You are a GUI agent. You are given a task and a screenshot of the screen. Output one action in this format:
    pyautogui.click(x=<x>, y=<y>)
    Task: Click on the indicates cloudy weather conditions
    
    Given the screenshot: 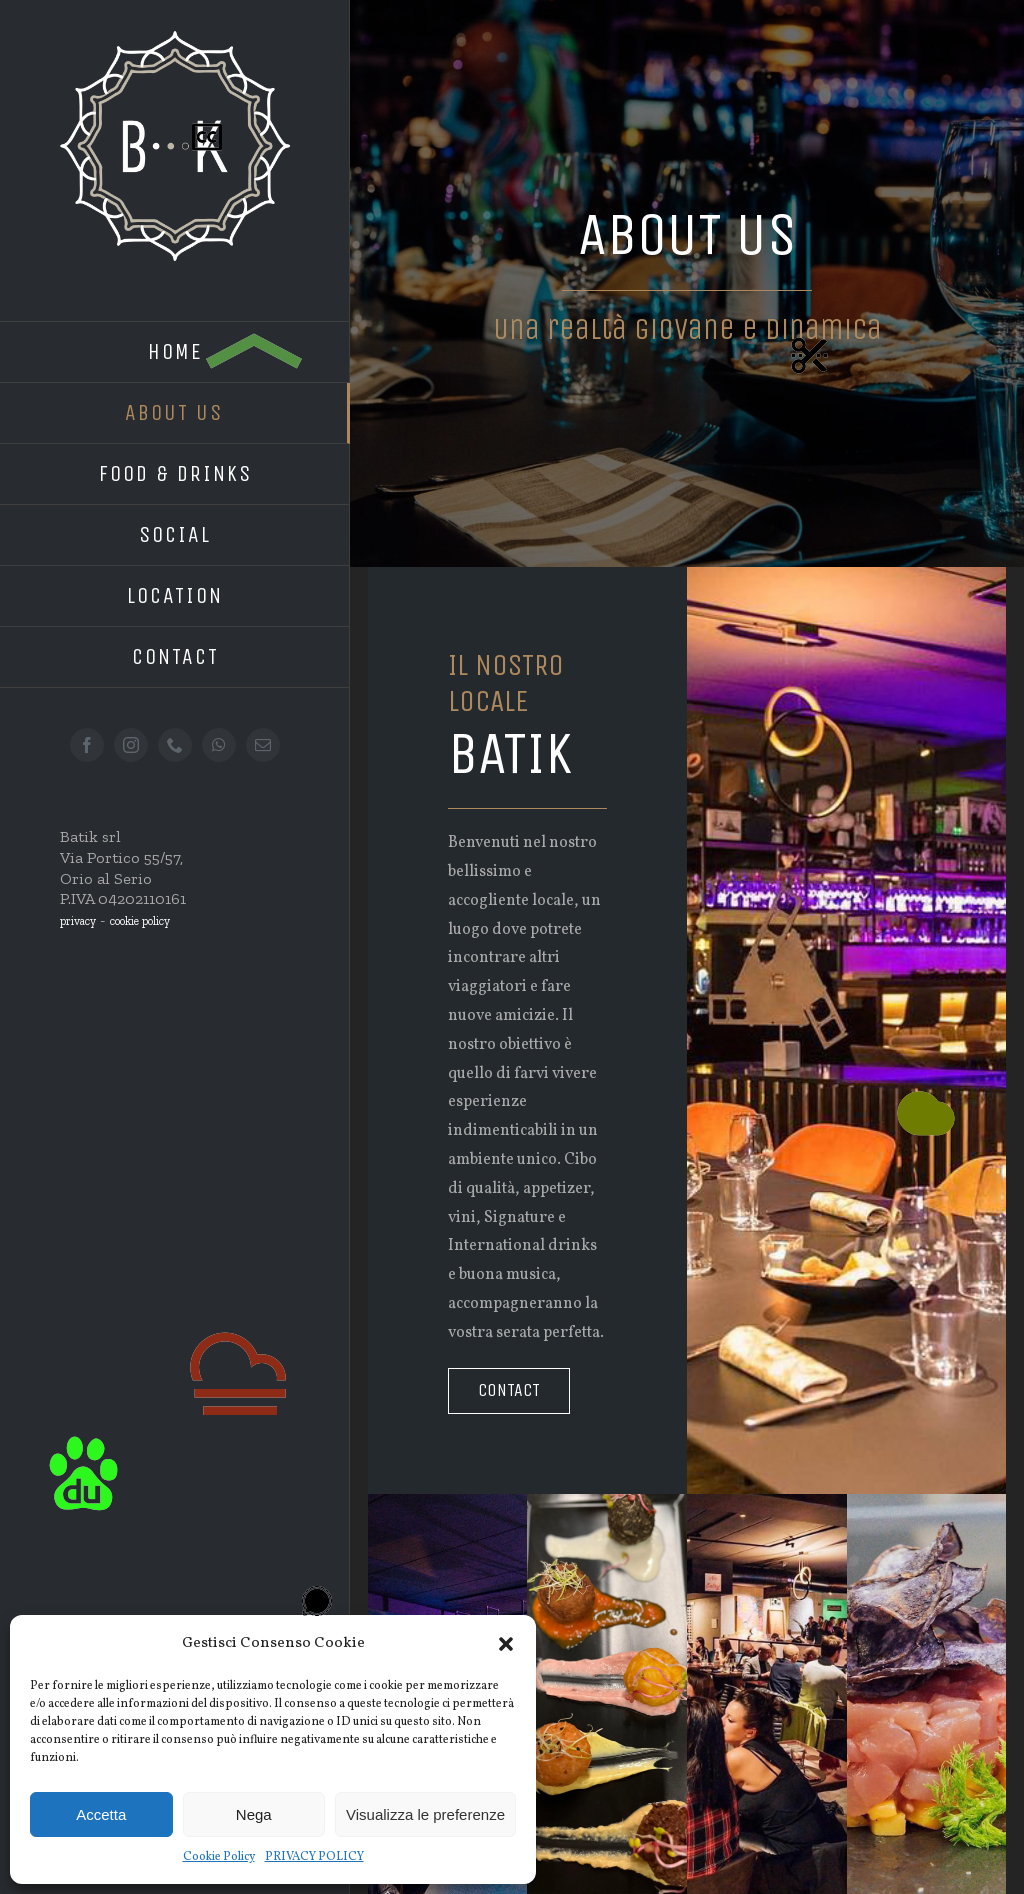 What is the action you would take?
    pyautogui.click(x=926, y=1112)
    